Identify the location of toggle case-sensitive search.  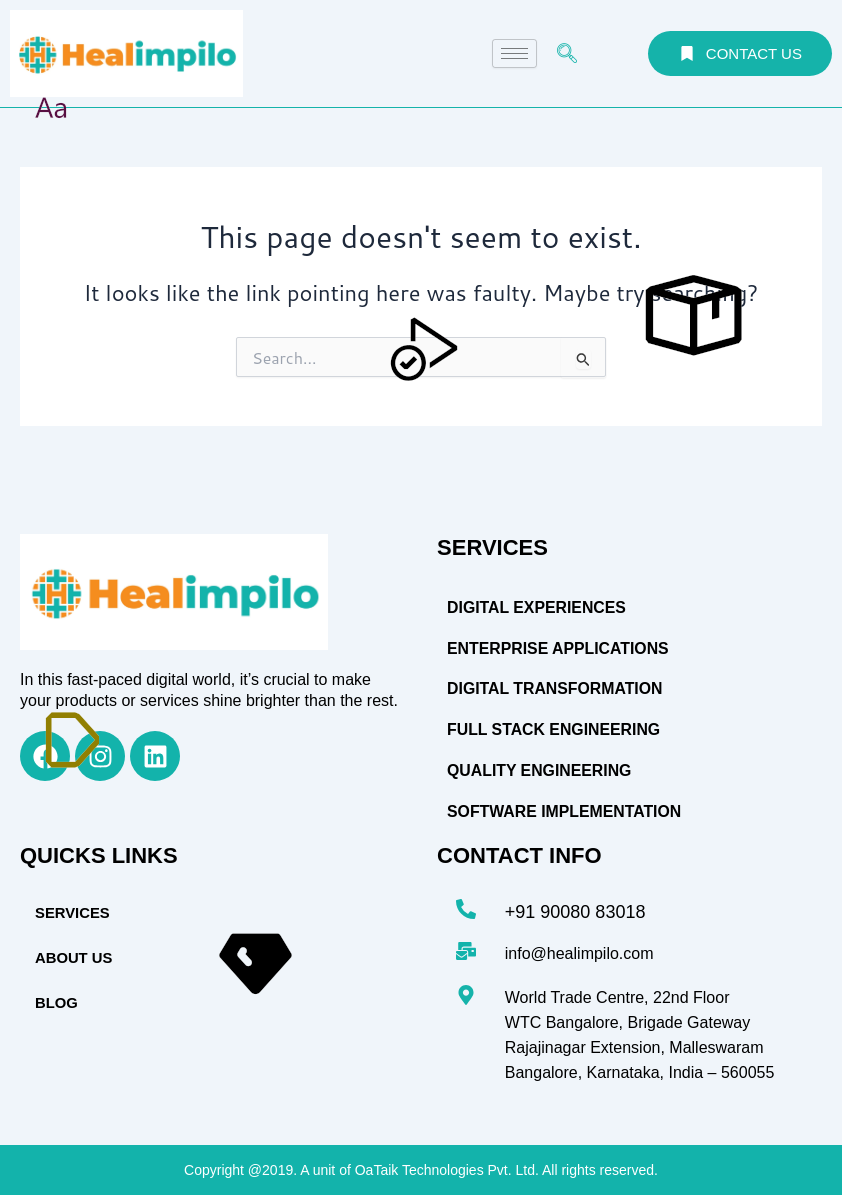
(51, 108).